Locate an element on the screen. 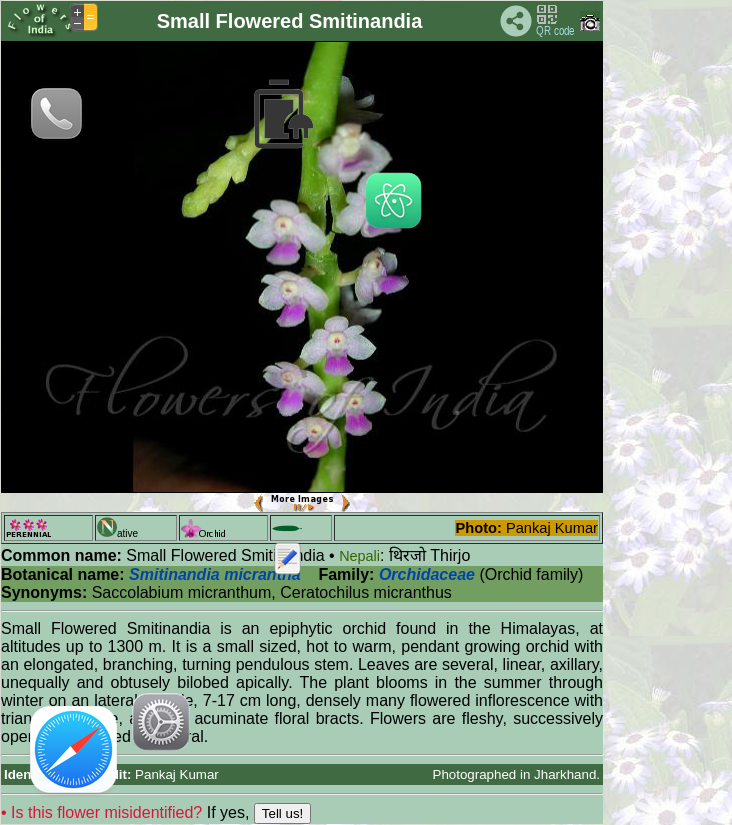  view battery and power management settings is located at coordinates (279, 114).